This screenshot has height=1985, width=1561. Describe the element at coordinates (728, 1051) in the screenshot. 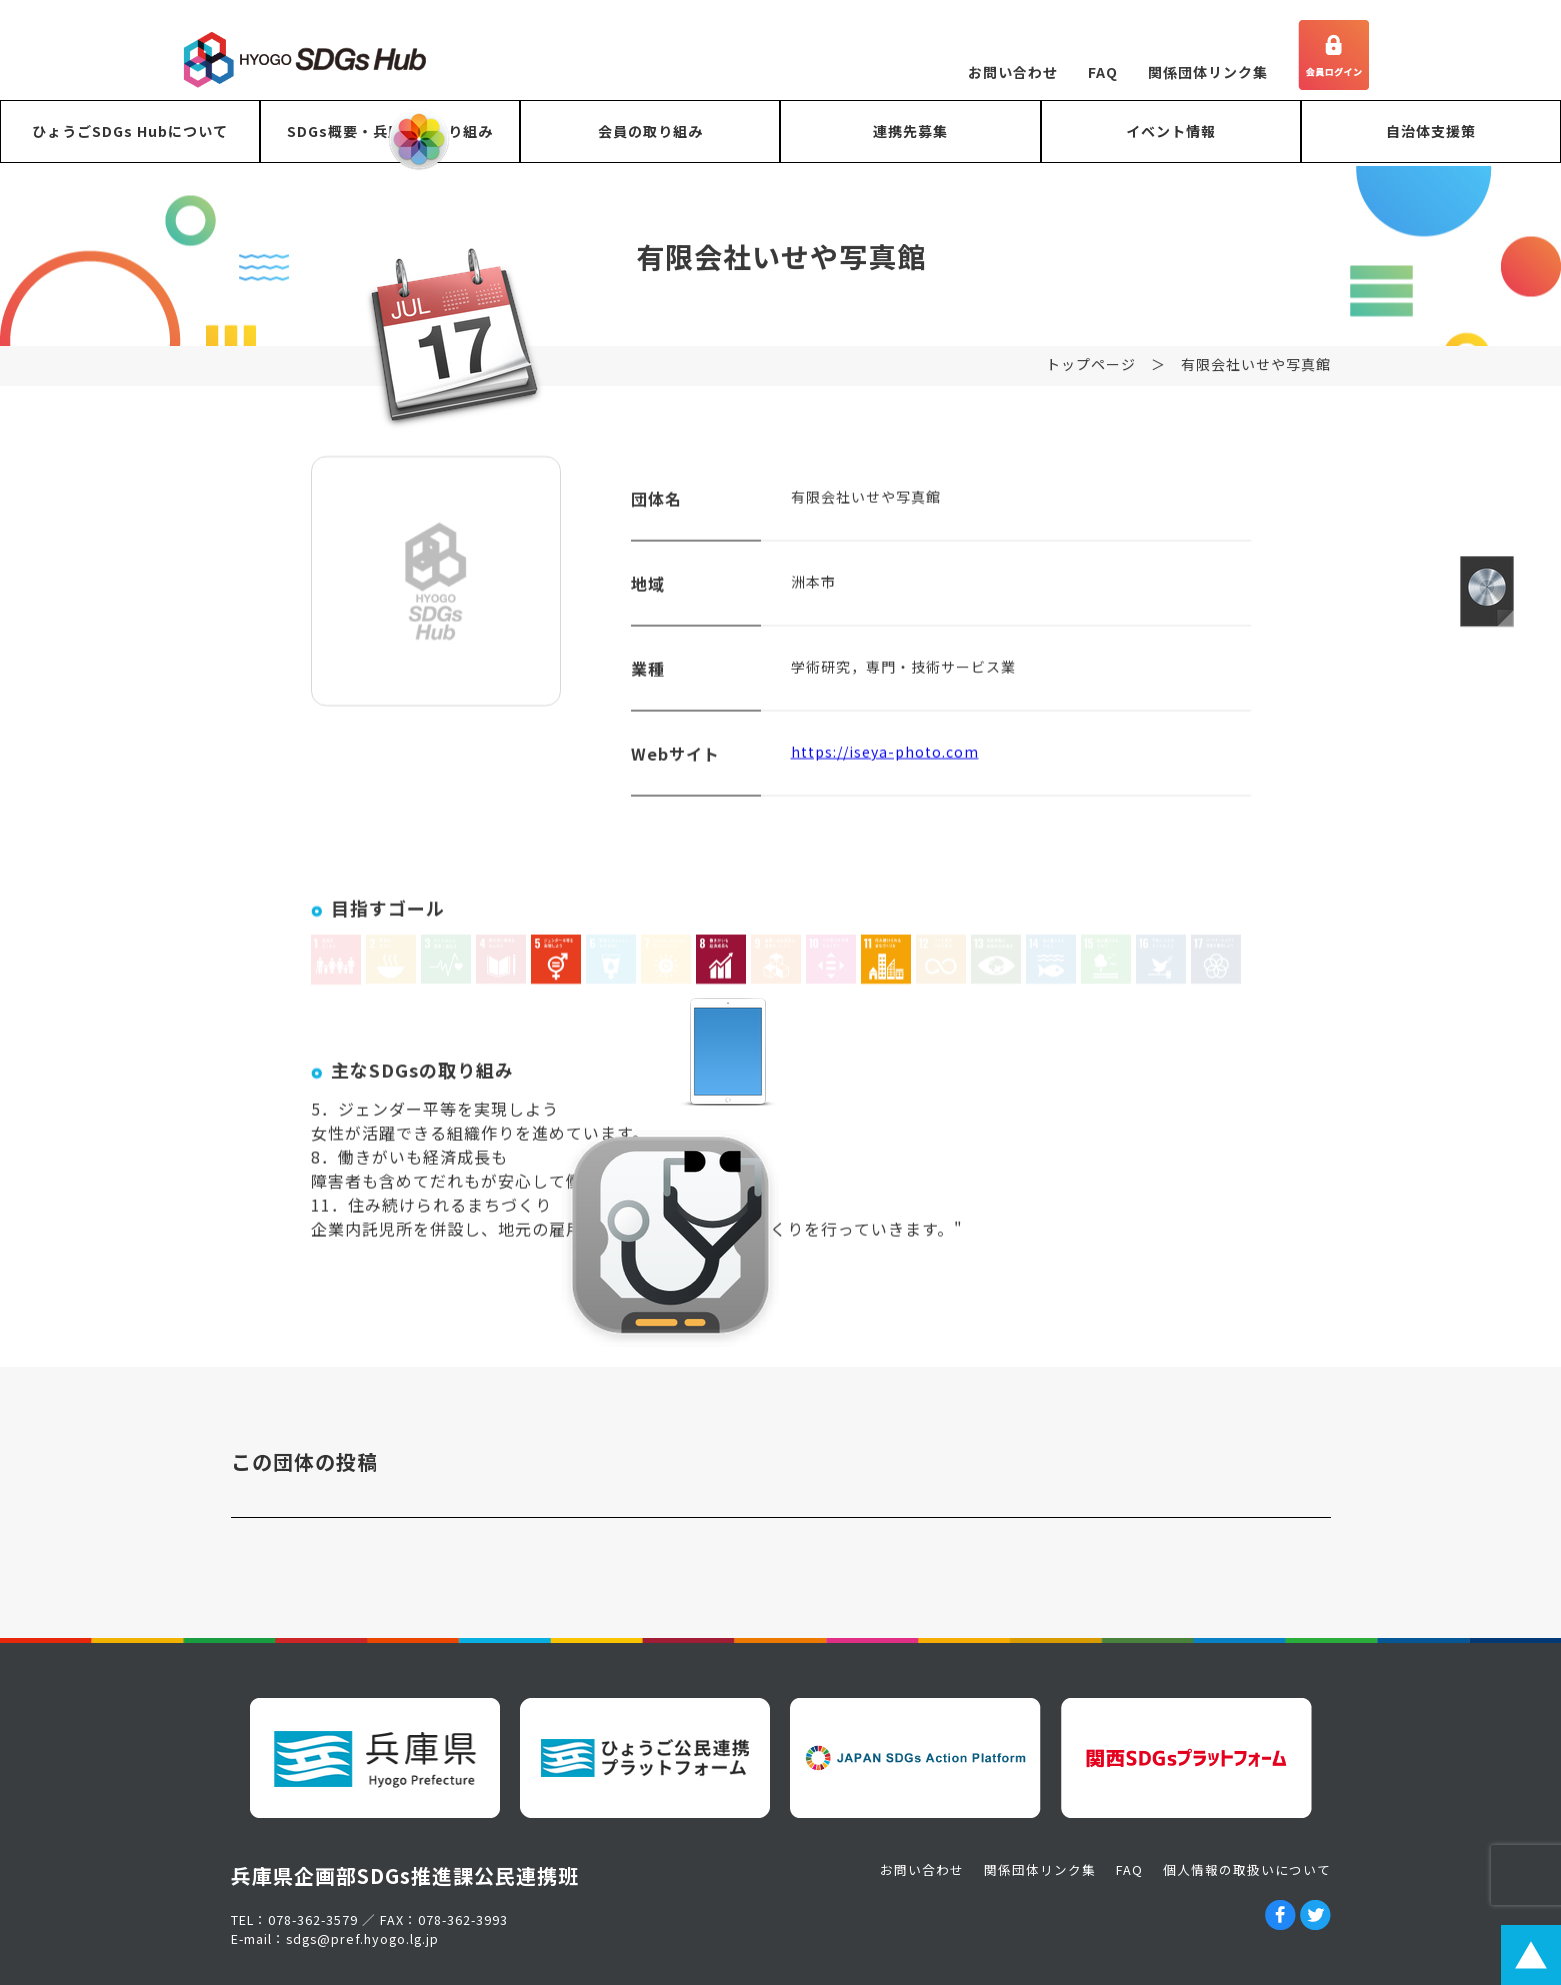

I see `manage connected iPad device` at that location.